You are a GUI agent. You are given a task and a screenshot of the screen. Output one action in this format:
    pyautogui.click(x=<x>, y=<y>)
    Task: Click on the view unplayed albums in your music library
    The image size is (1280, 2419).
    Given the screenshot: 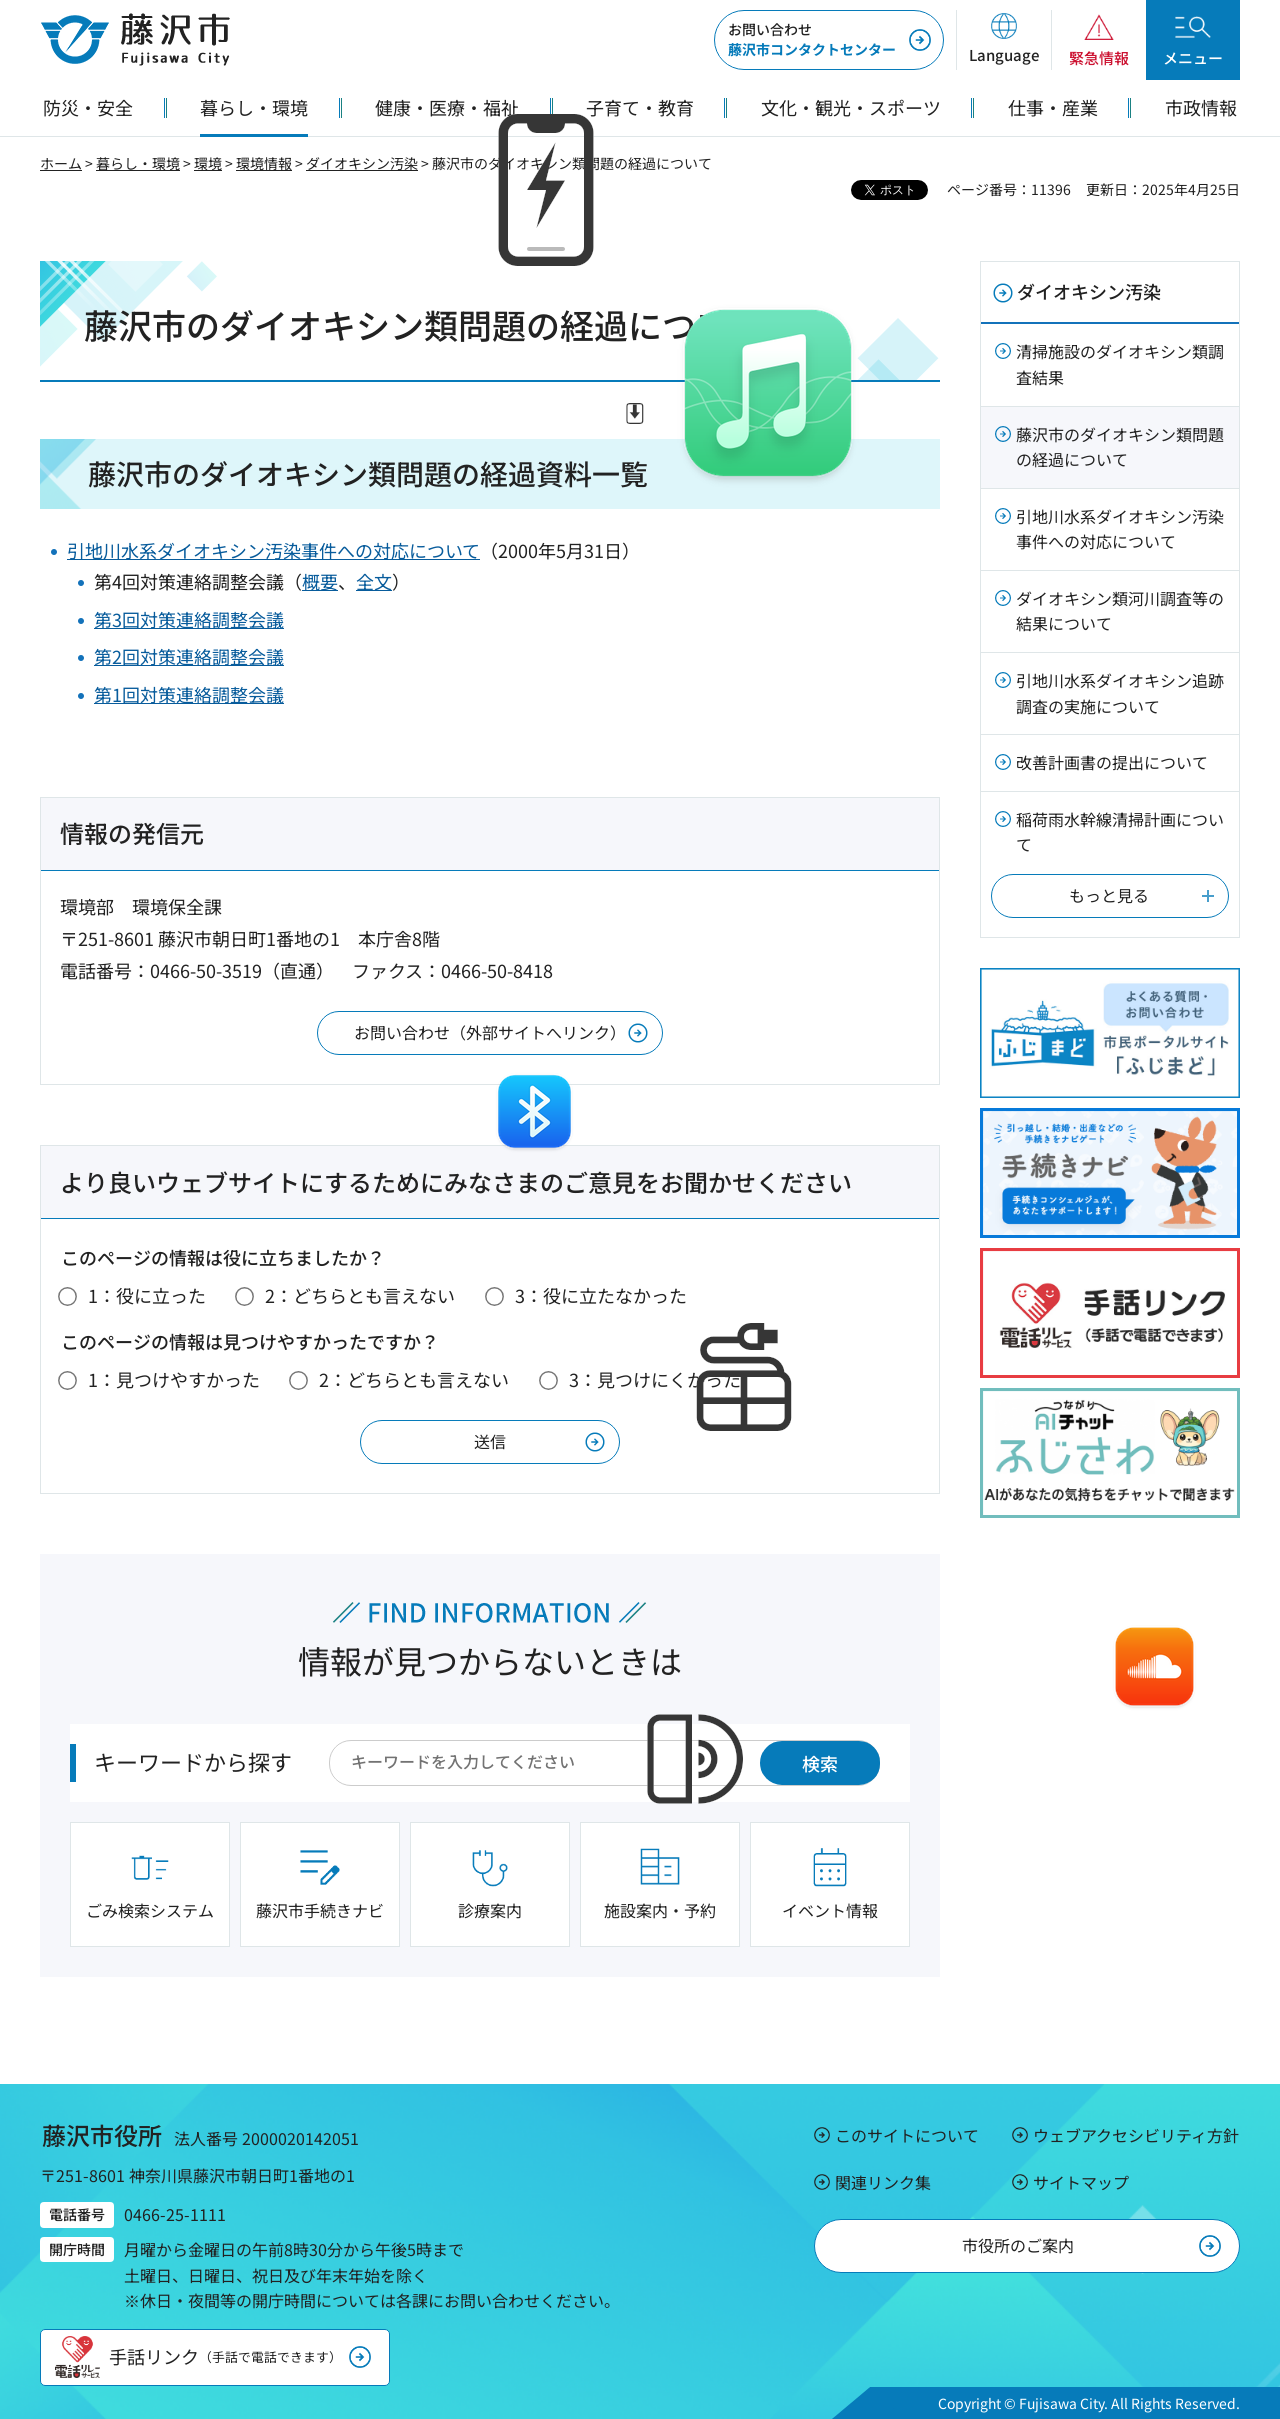 What is the action you would take?
    pyautogui.click(x=692, y=1759)
    